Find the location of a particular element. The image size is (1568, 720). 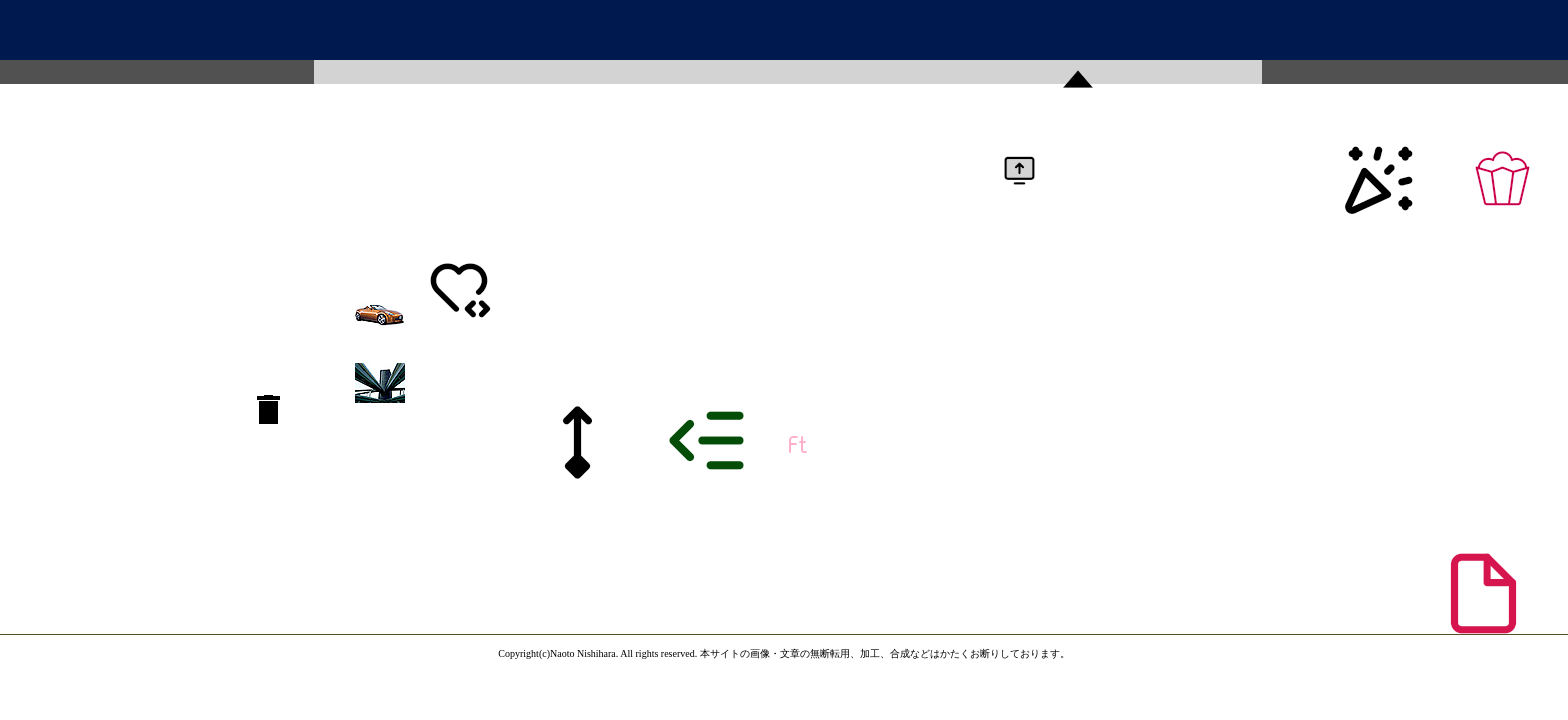

celebration or success notification is located at coordinates (1380, 178).